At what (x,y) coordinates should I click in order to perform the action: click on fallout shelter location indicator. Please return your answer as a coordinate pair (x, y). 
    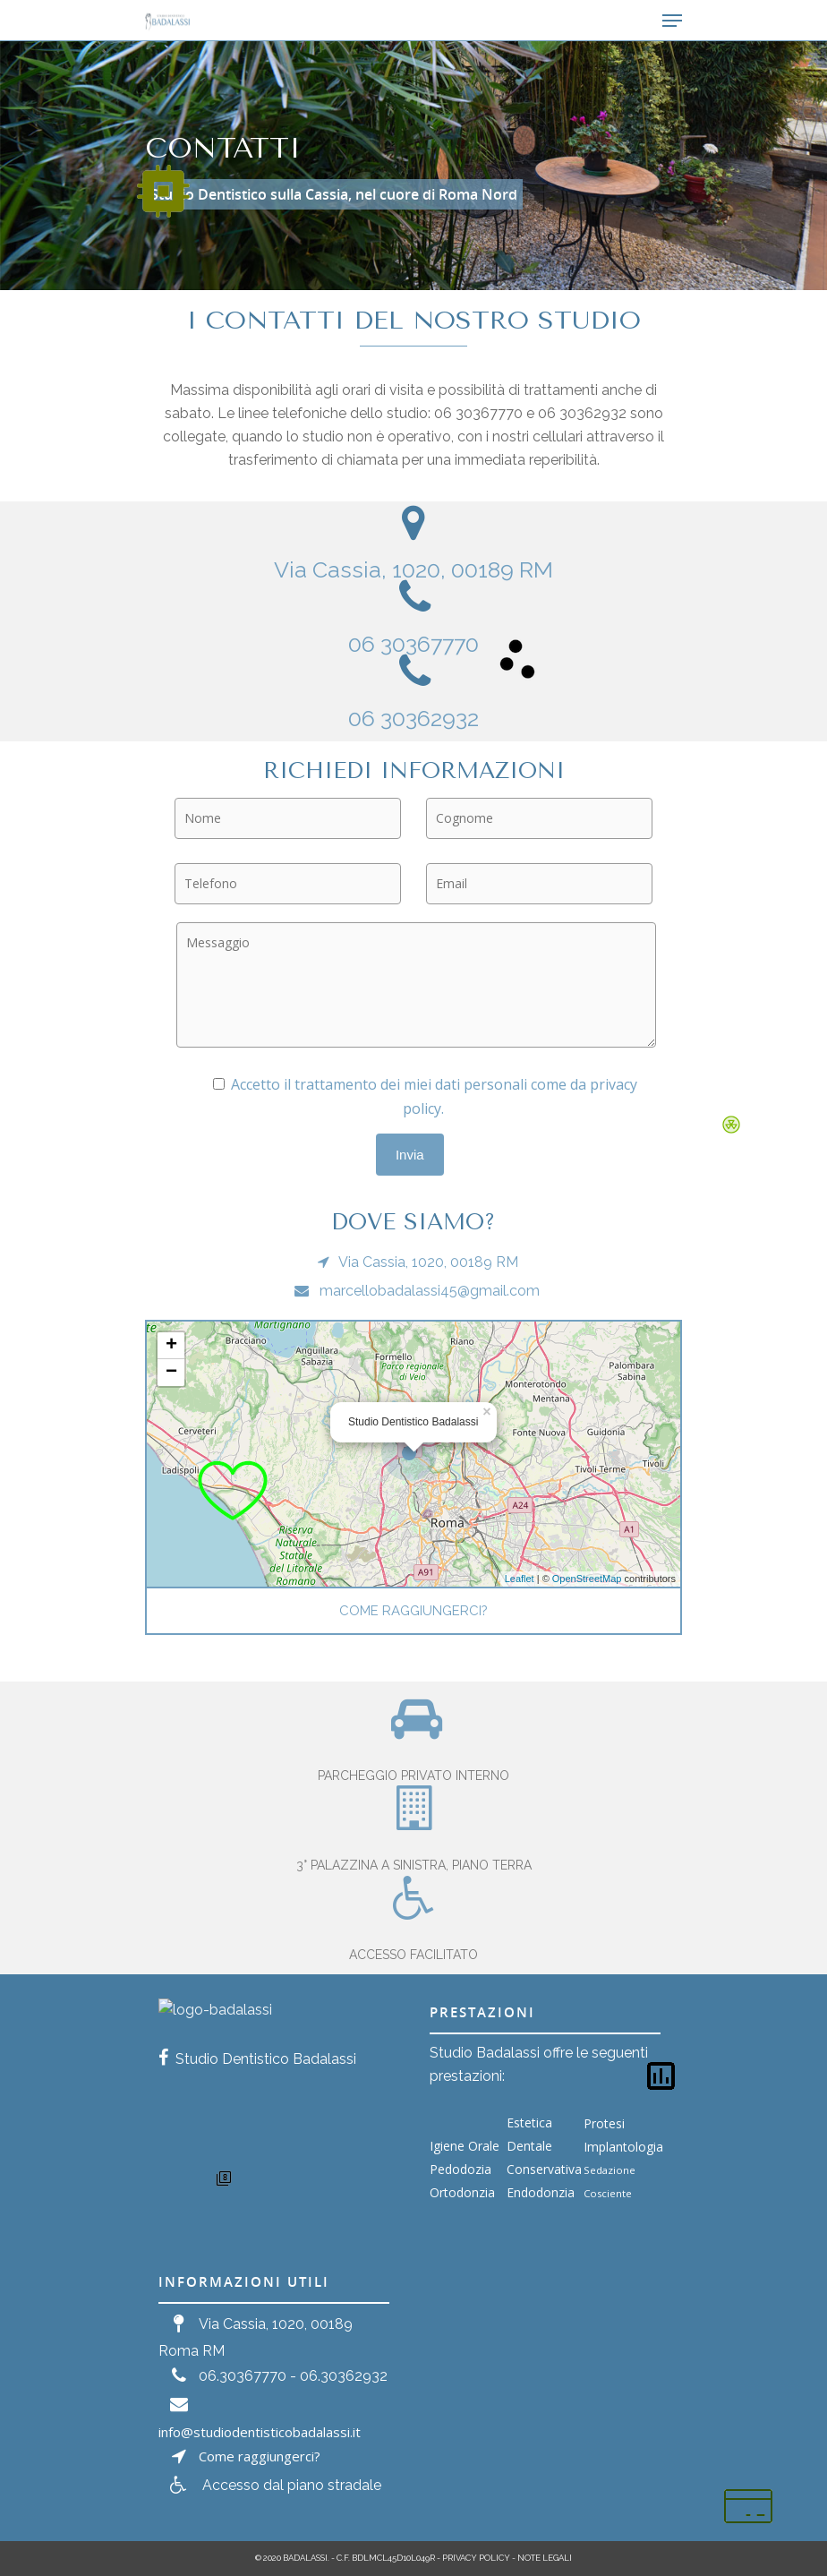
    Looking at the image, I should click on (731, 1125).